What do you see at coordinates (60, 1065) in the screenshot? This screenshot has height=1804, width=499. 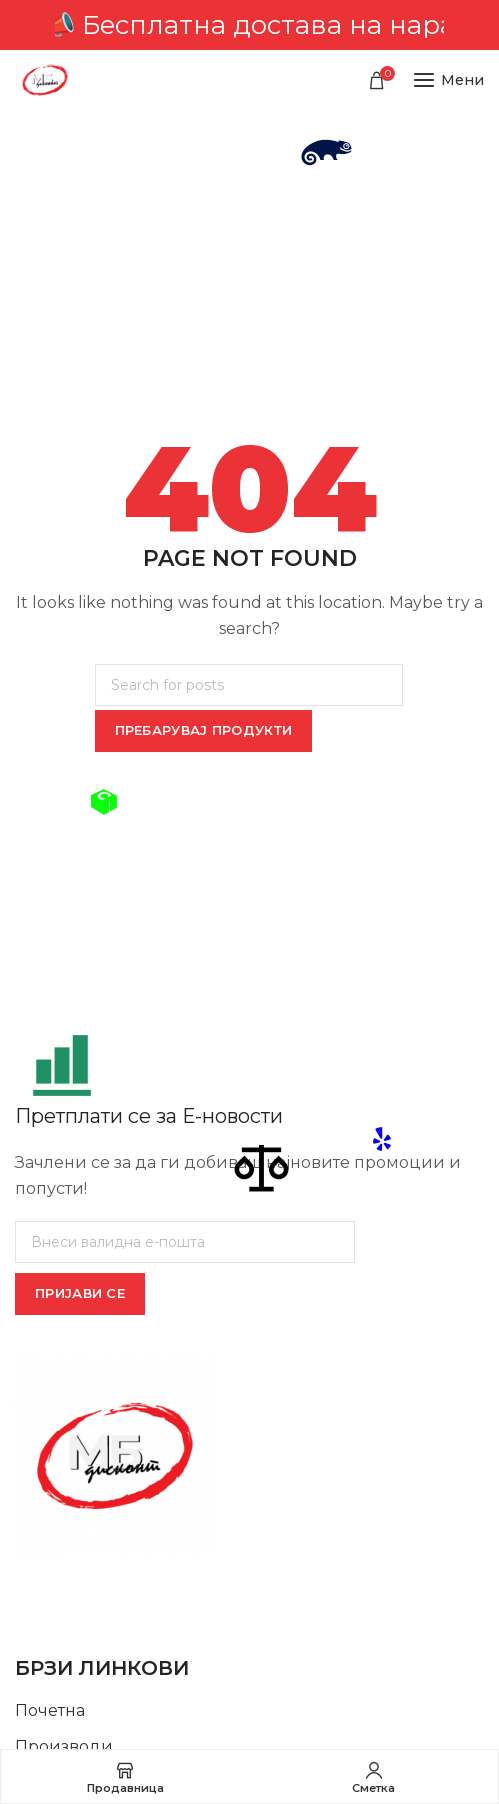 I see `open Apple Numbers spreadsheet app` at bounding box center [60, 1065].